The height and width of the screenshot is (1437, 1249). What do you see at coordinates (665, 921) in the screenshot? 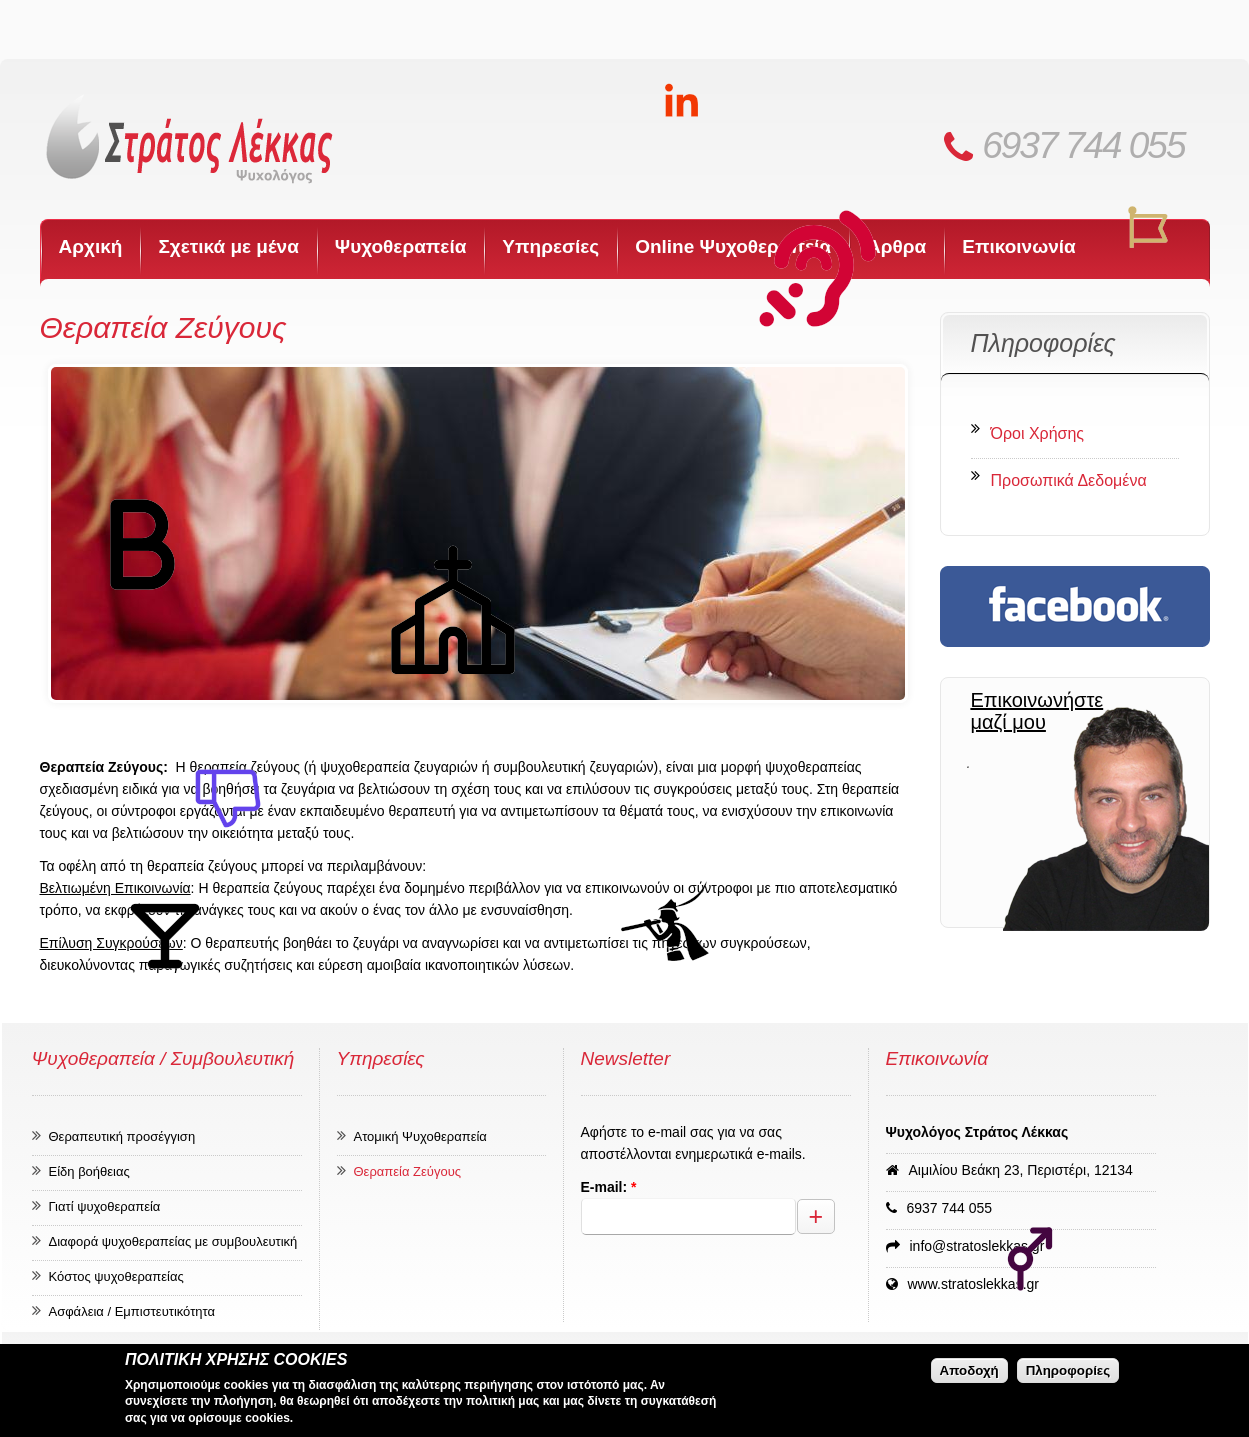
I see `pied piper logo` at bounding box center [665, 921].